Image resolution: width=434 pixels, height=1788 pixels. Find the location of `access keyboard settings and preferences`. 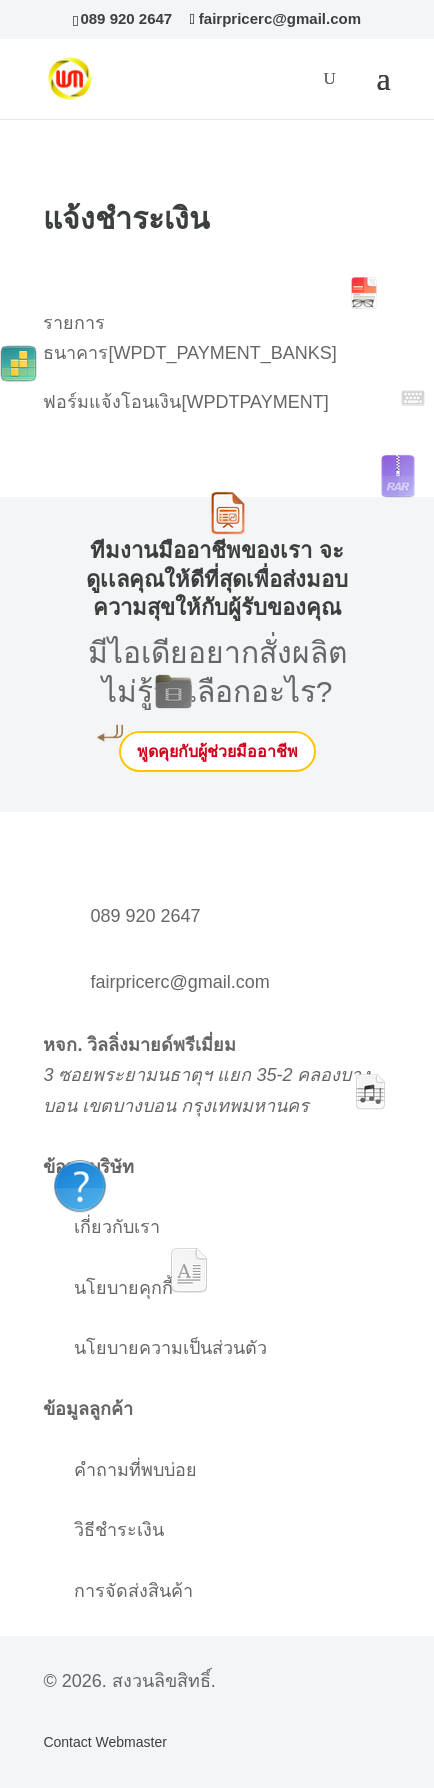

access keyboard settings and preferences is located at coordinates (413, 398).